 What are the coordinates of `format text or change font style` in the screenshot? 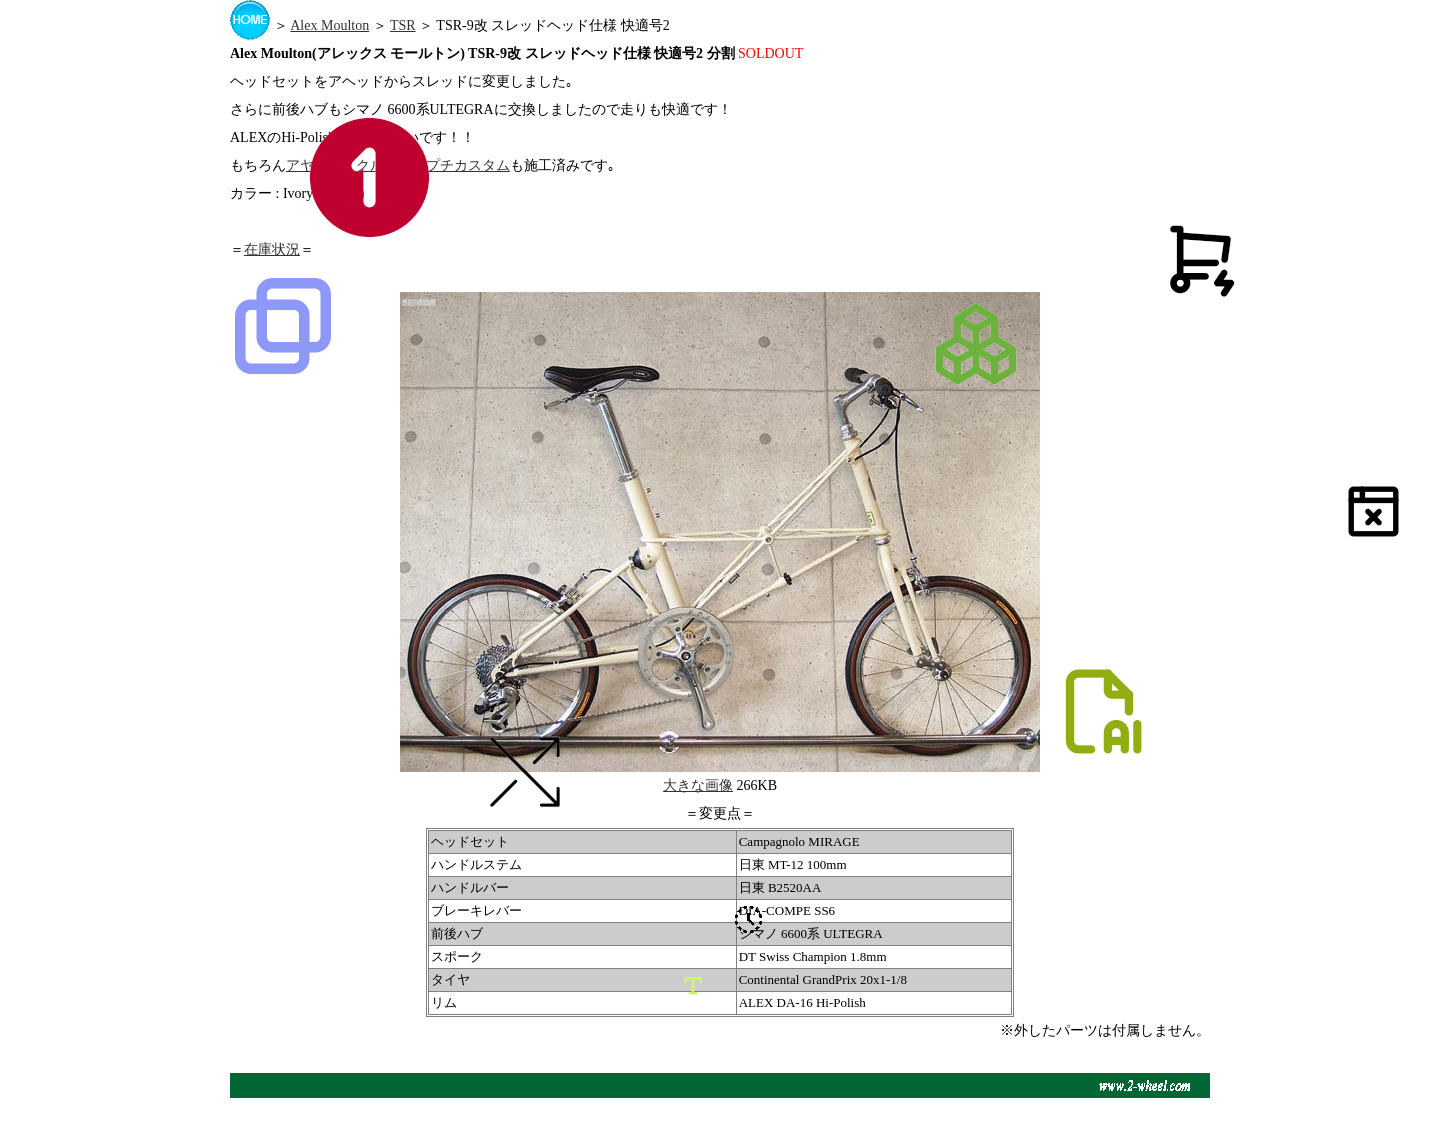 It's located at (693, 986).